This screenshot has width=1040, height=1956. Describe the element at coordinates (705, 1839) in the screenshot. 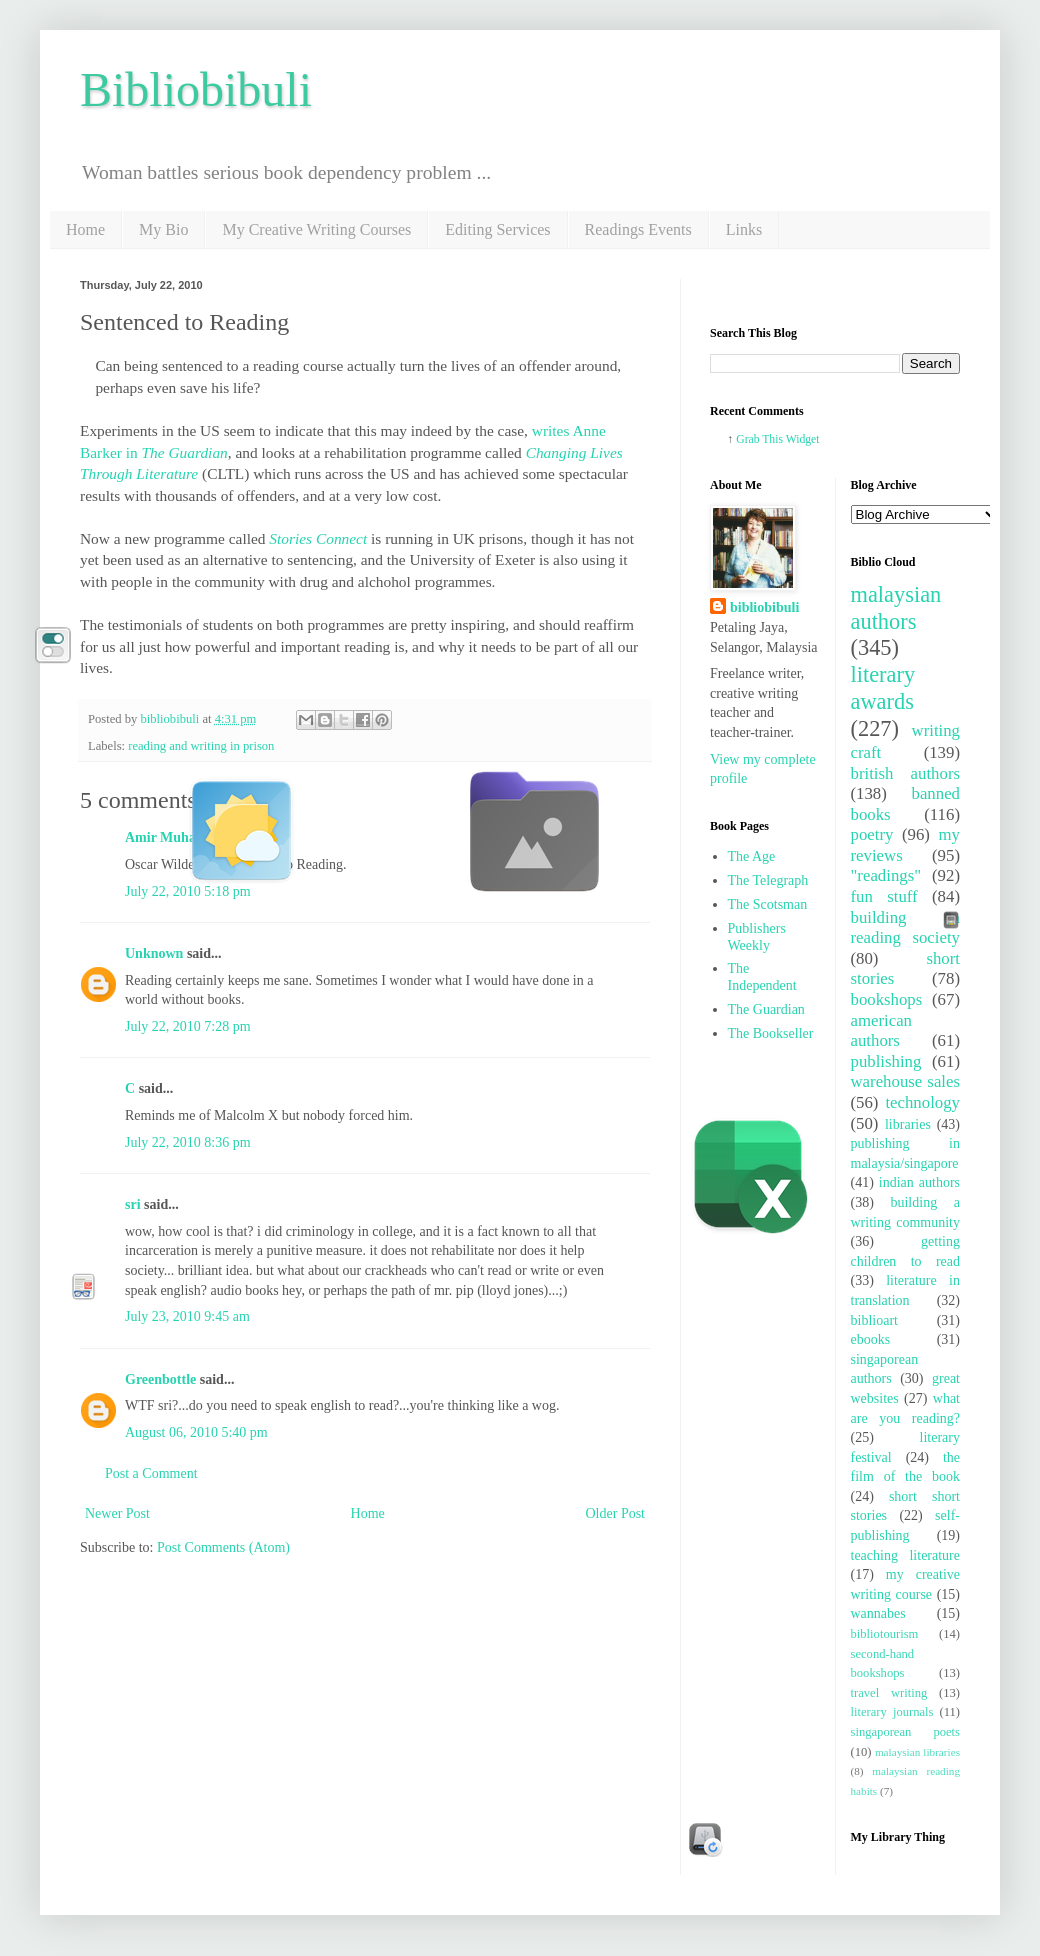

I see `format or erase a USB drive` at that location.